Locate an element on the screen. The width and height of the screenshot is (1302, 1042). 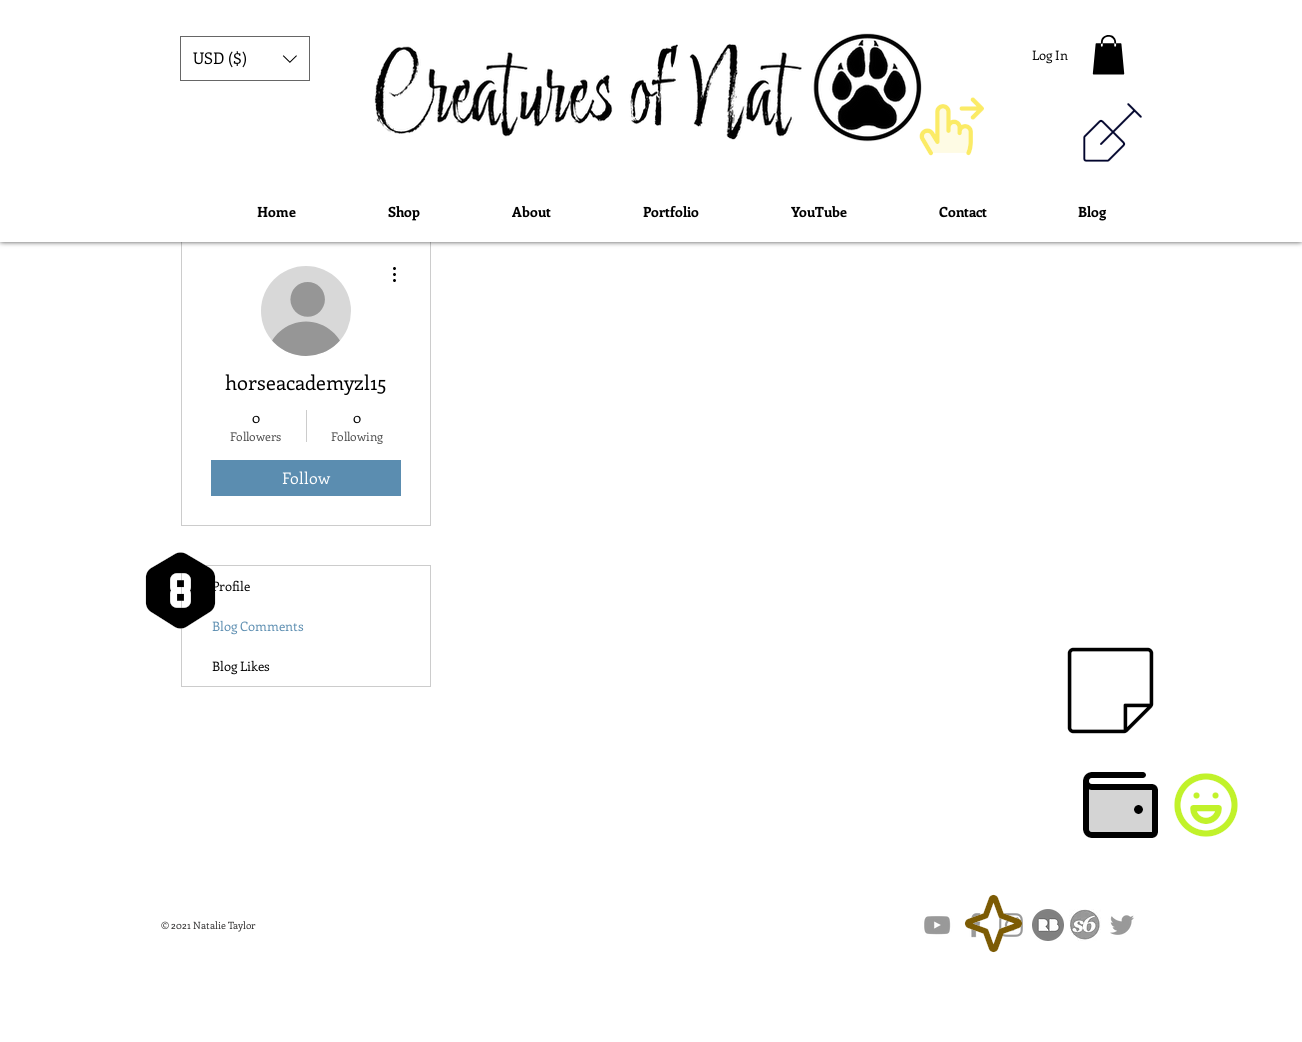
access your wallet or payment methods is located at coordinates (1119, 808).